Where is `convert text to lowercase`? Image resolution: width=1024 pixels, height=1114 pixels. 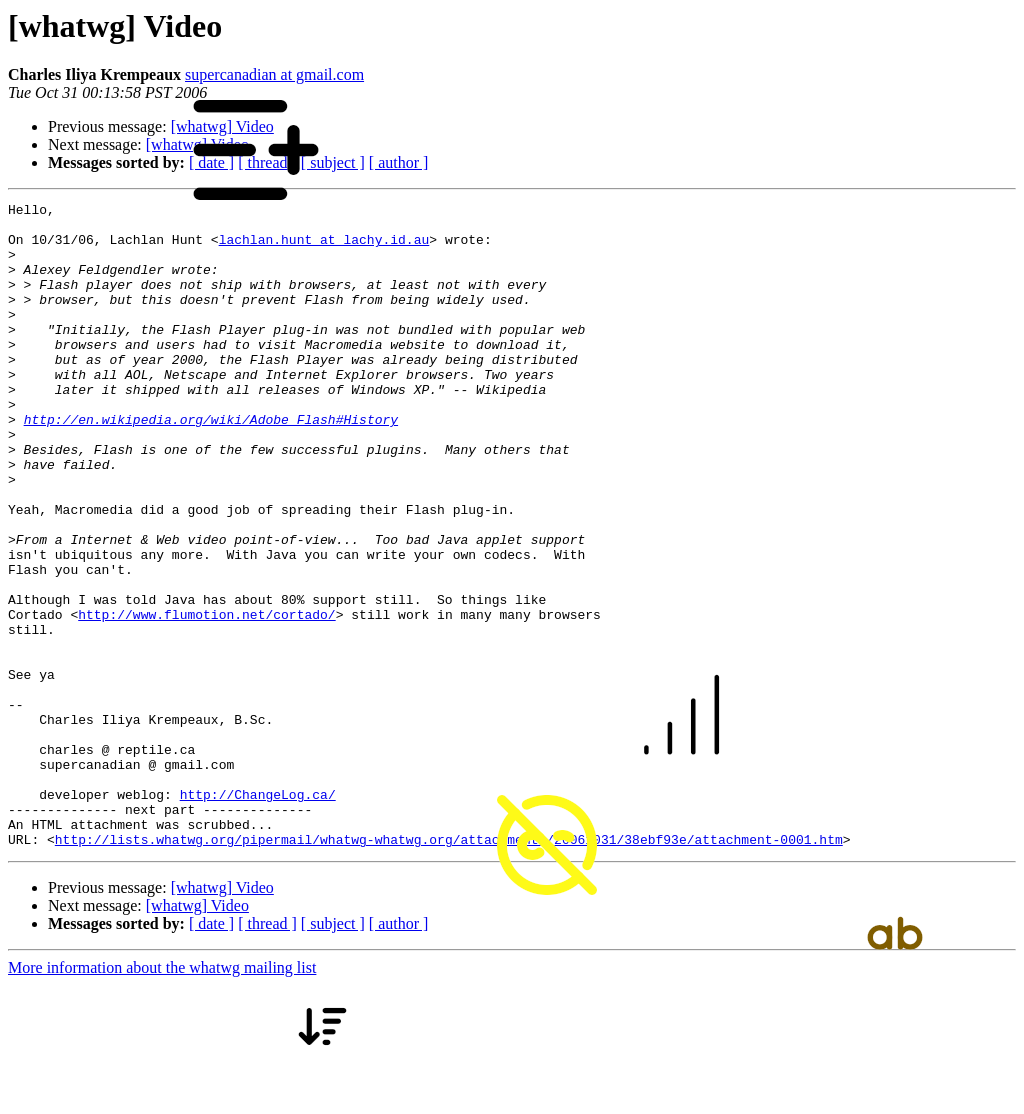
convert text to lowercase is located at coordinates (895, 936).